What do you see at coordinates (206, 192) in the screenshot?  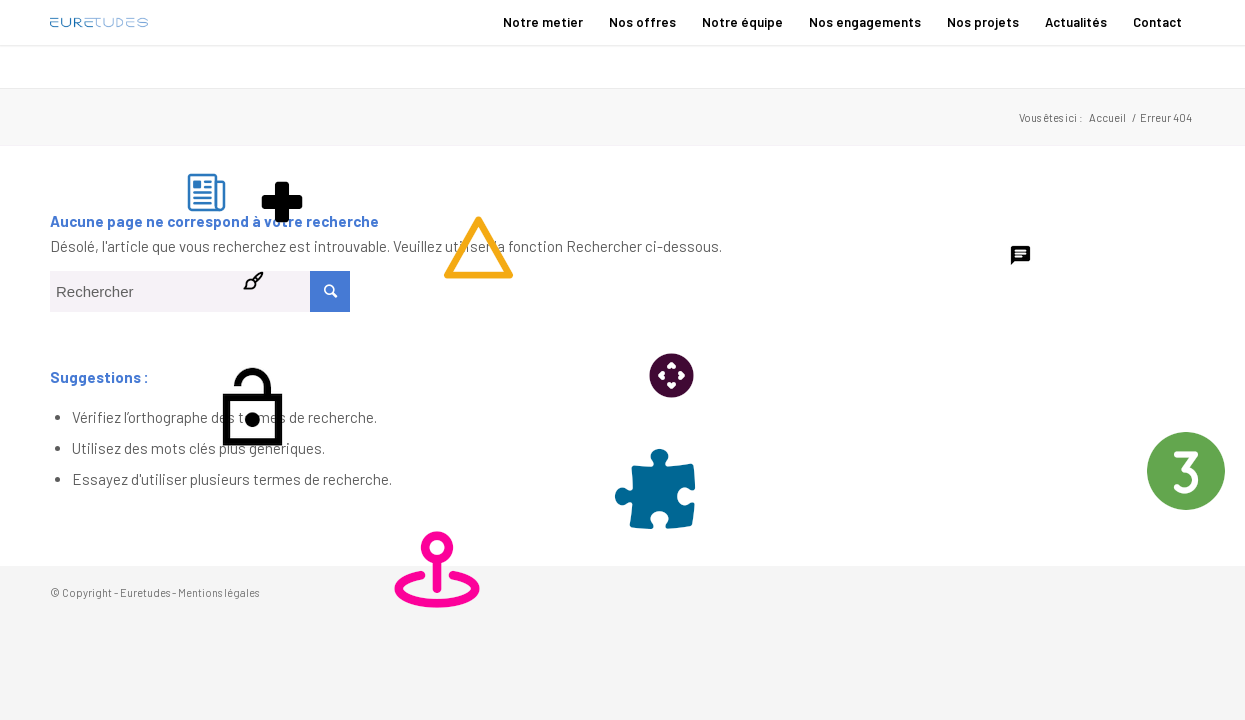 I see `view news or articles` at bounding box center [206, 192].